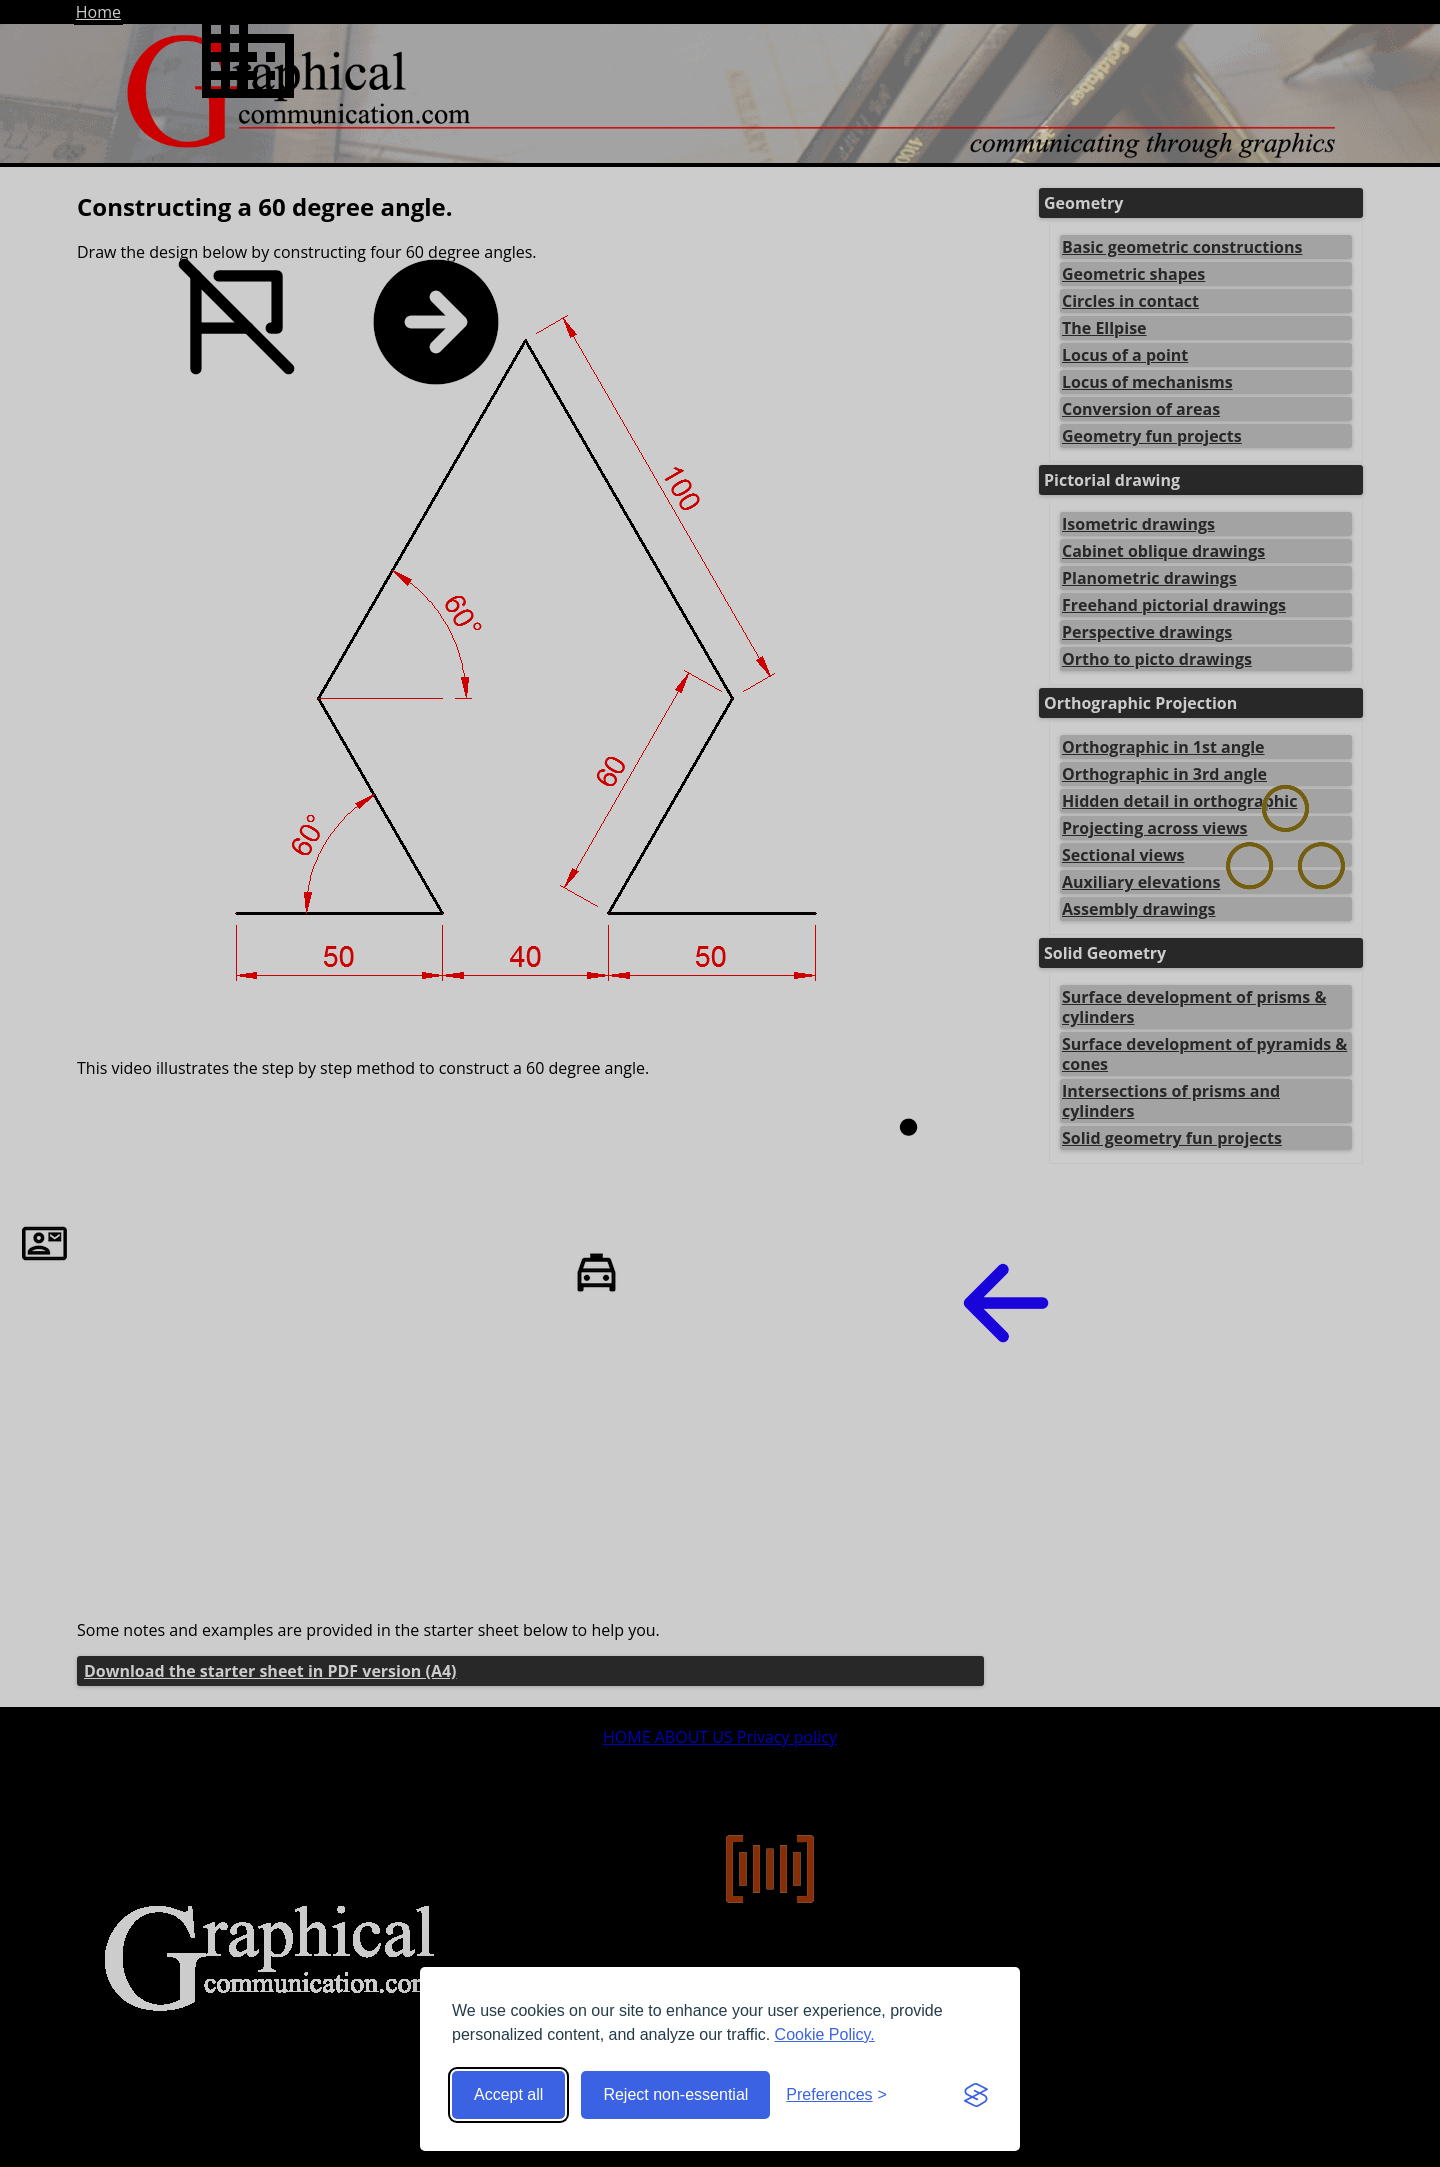  I want to click on scan a barcode, so click(770, 1869).